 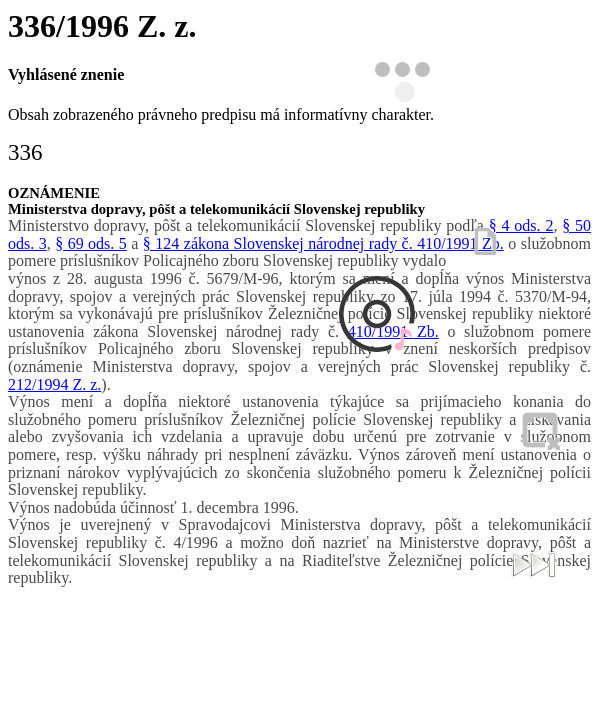 I want to click on indicates wired network connection is offline, so click(x=540, y=430).